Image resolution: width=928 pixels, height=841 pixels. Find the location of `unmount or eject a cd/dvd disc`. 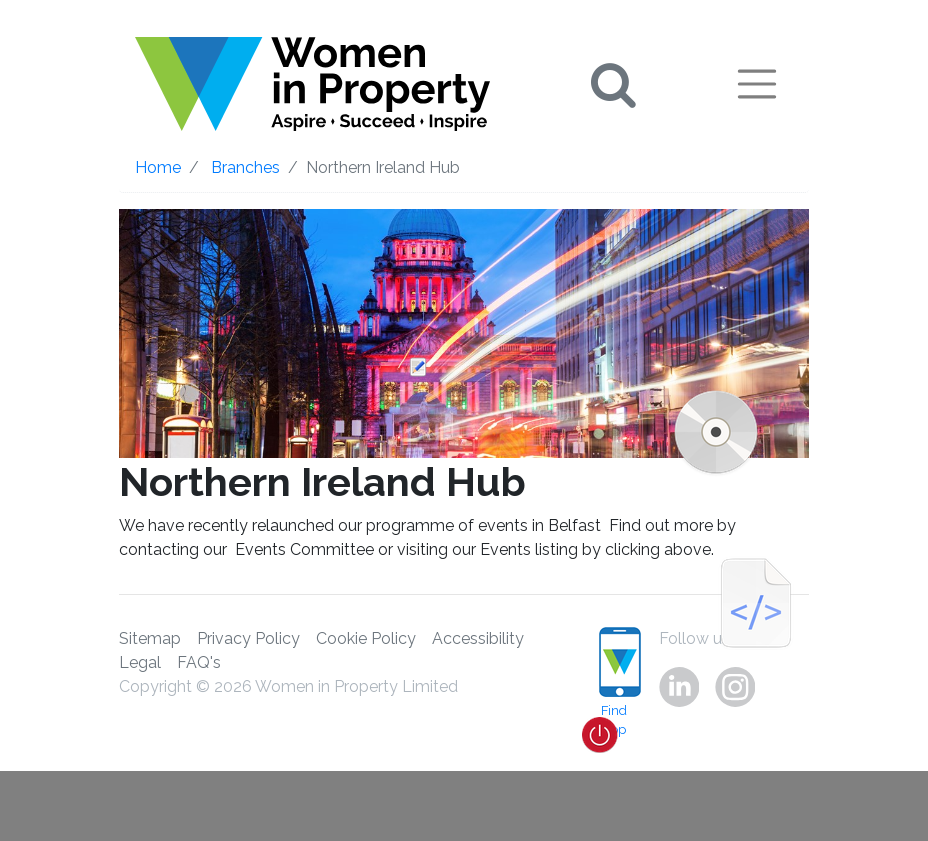

unmount or eject a cd/dvd disc is located at coordinates (716, 432).